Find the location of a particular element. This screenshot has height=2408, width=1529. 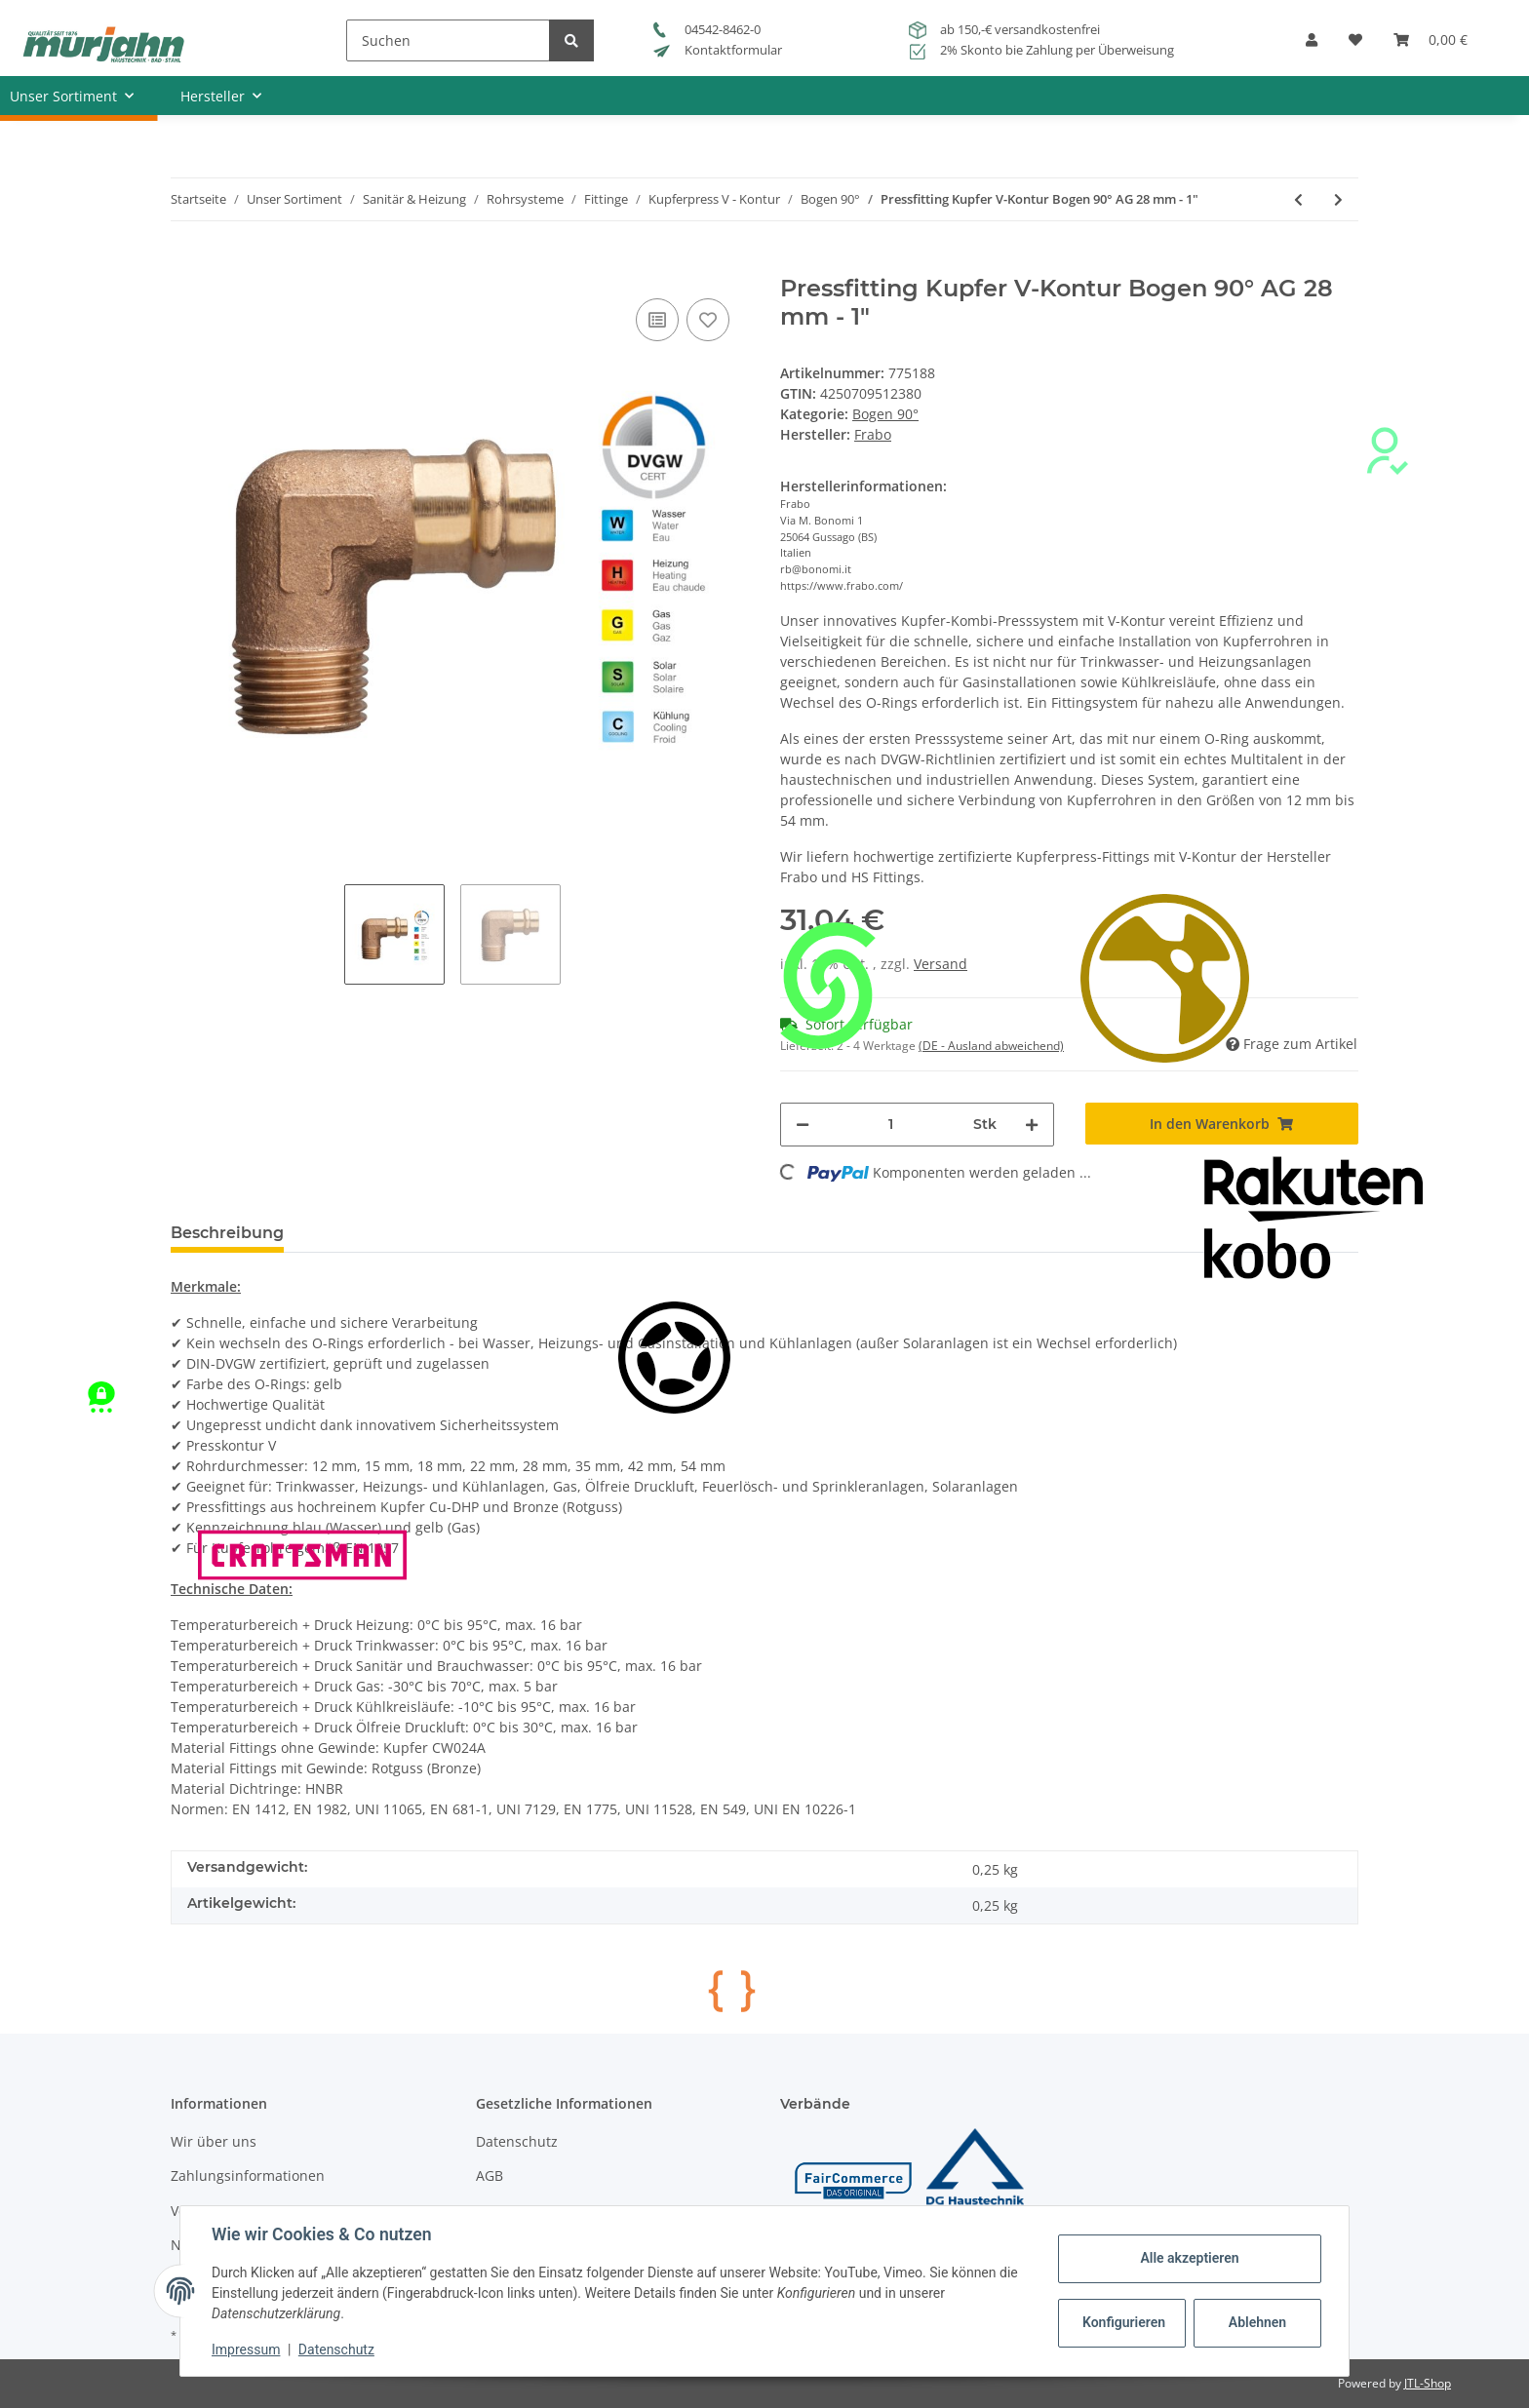

open Nuke compositing software is located at coordinates (1164, 978).